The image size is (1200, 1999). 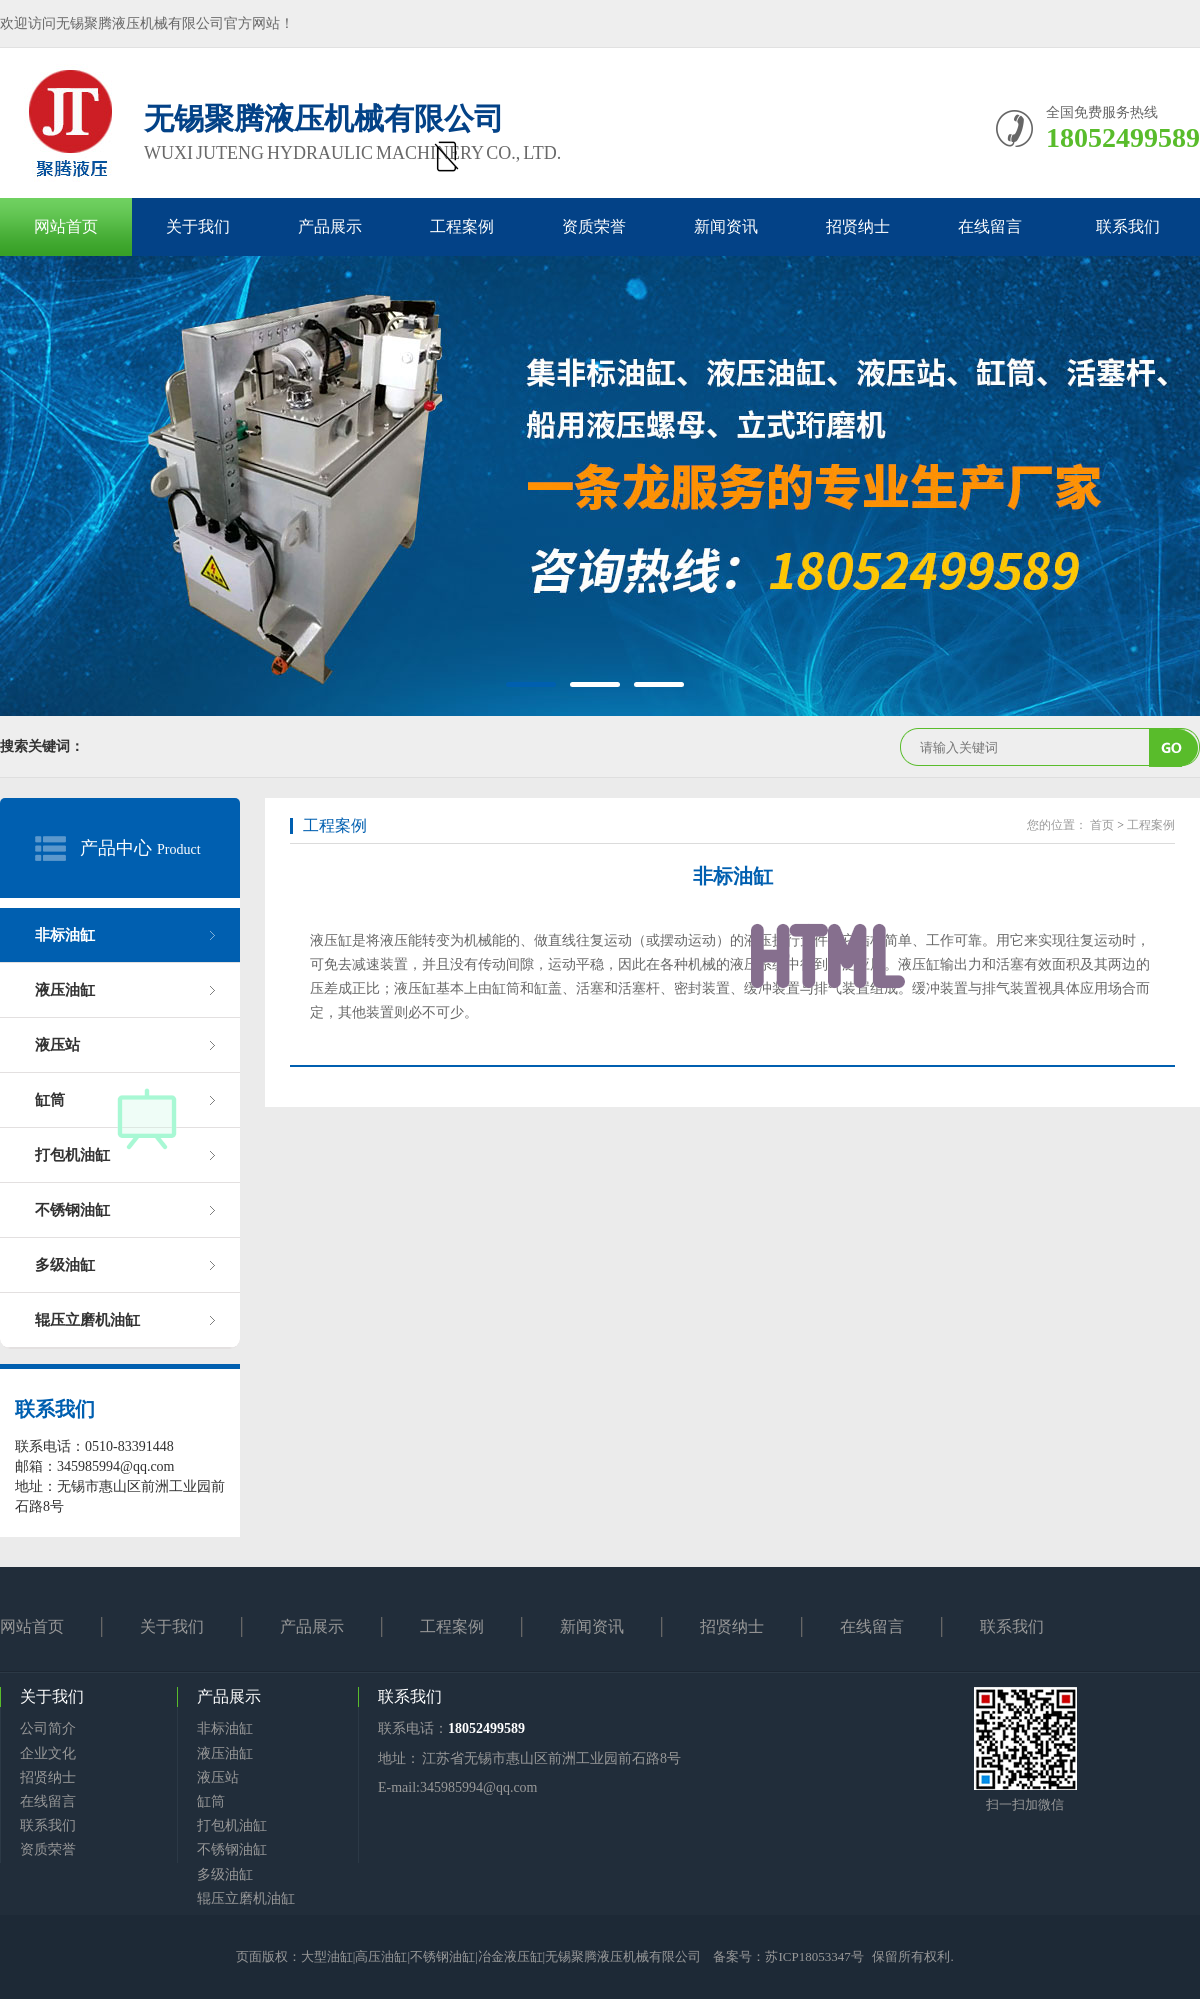 I want to click on start or view a presentation, so click(x=147, y=1120).